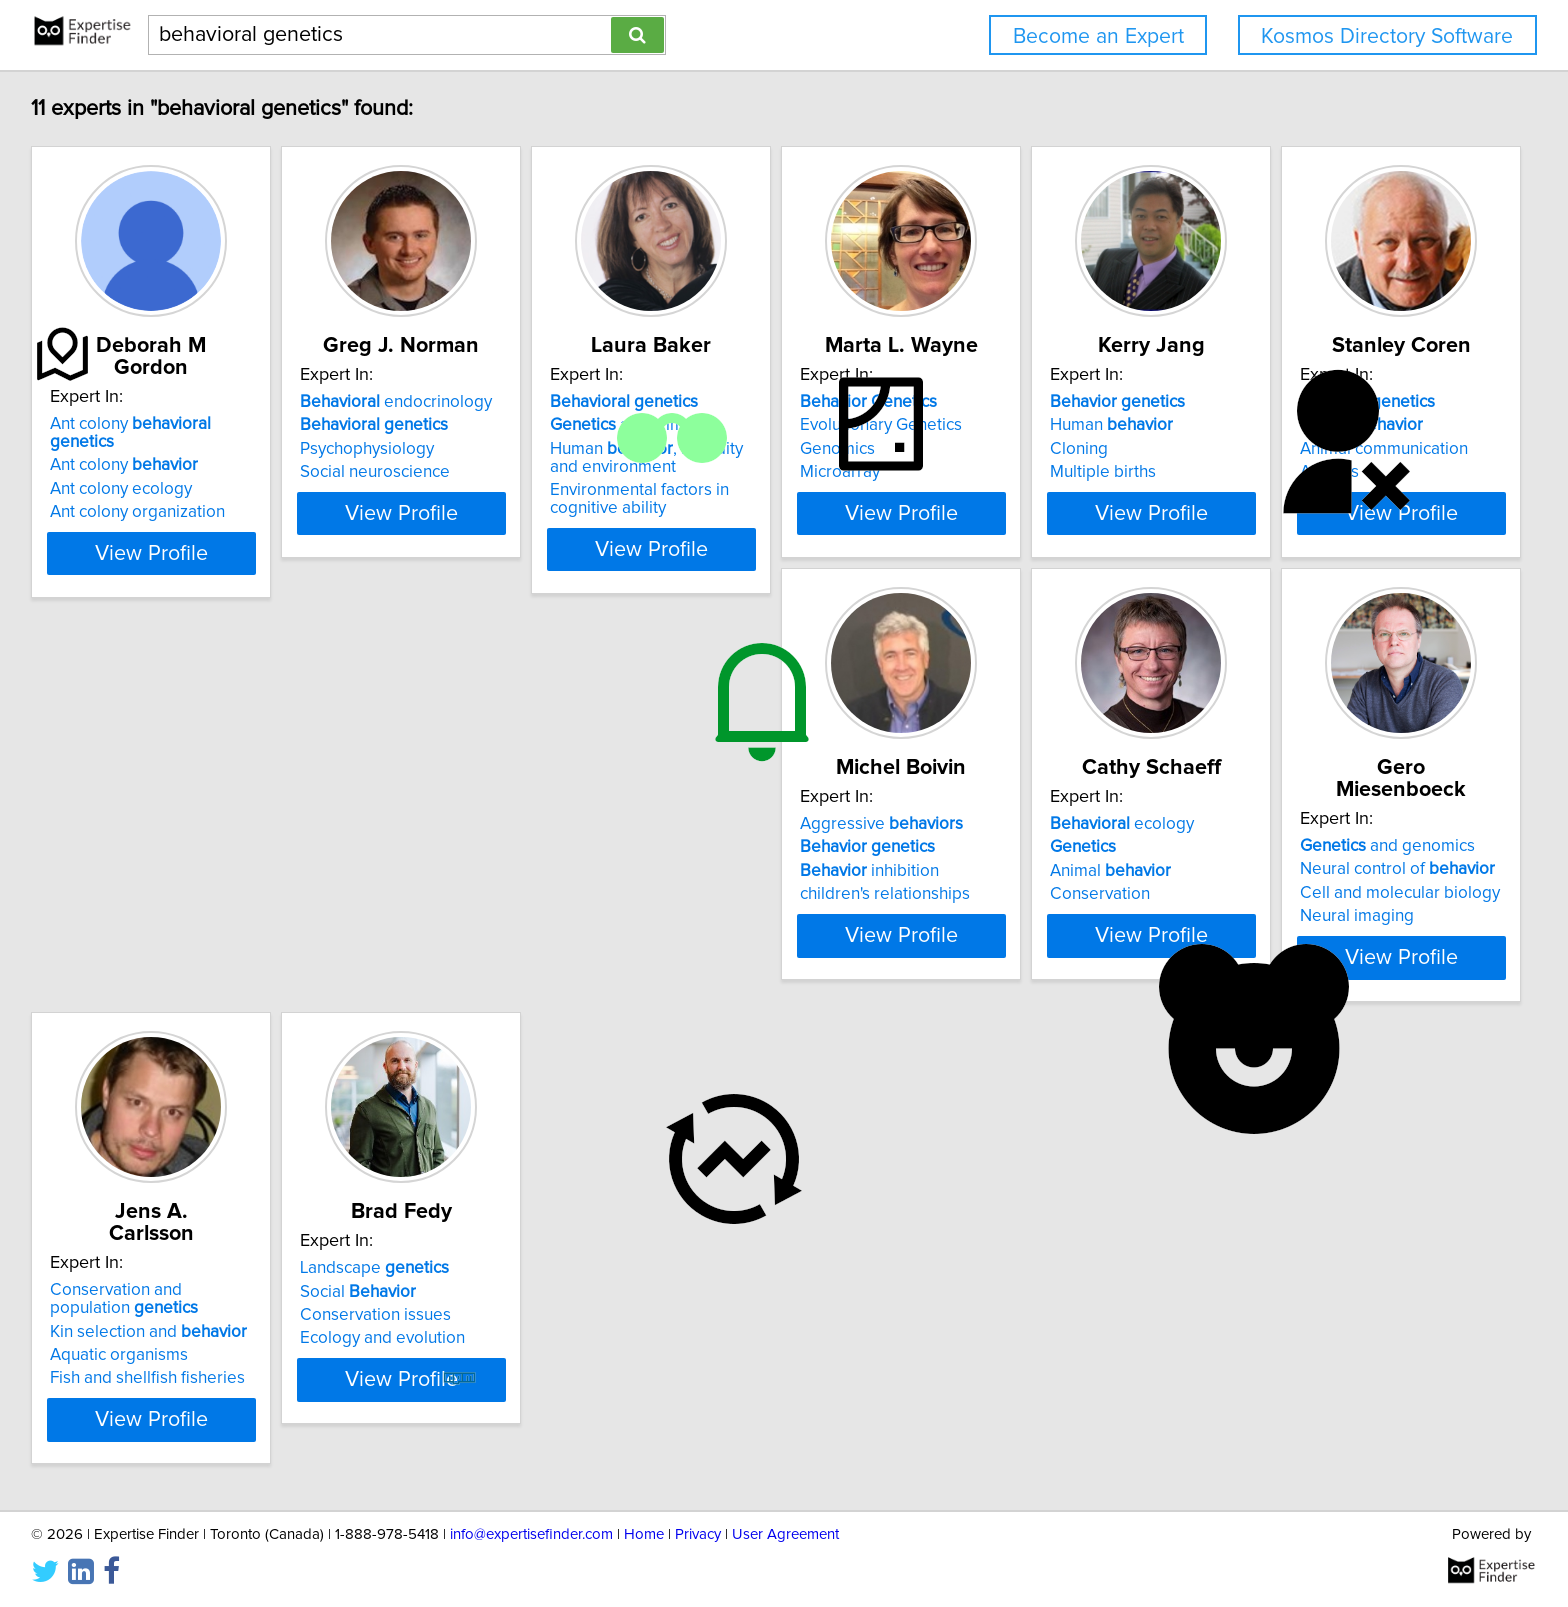  What do you see at coordinates (762, 698) in the screenshot?
I see `view notifications` at bounding box center [762, 698].